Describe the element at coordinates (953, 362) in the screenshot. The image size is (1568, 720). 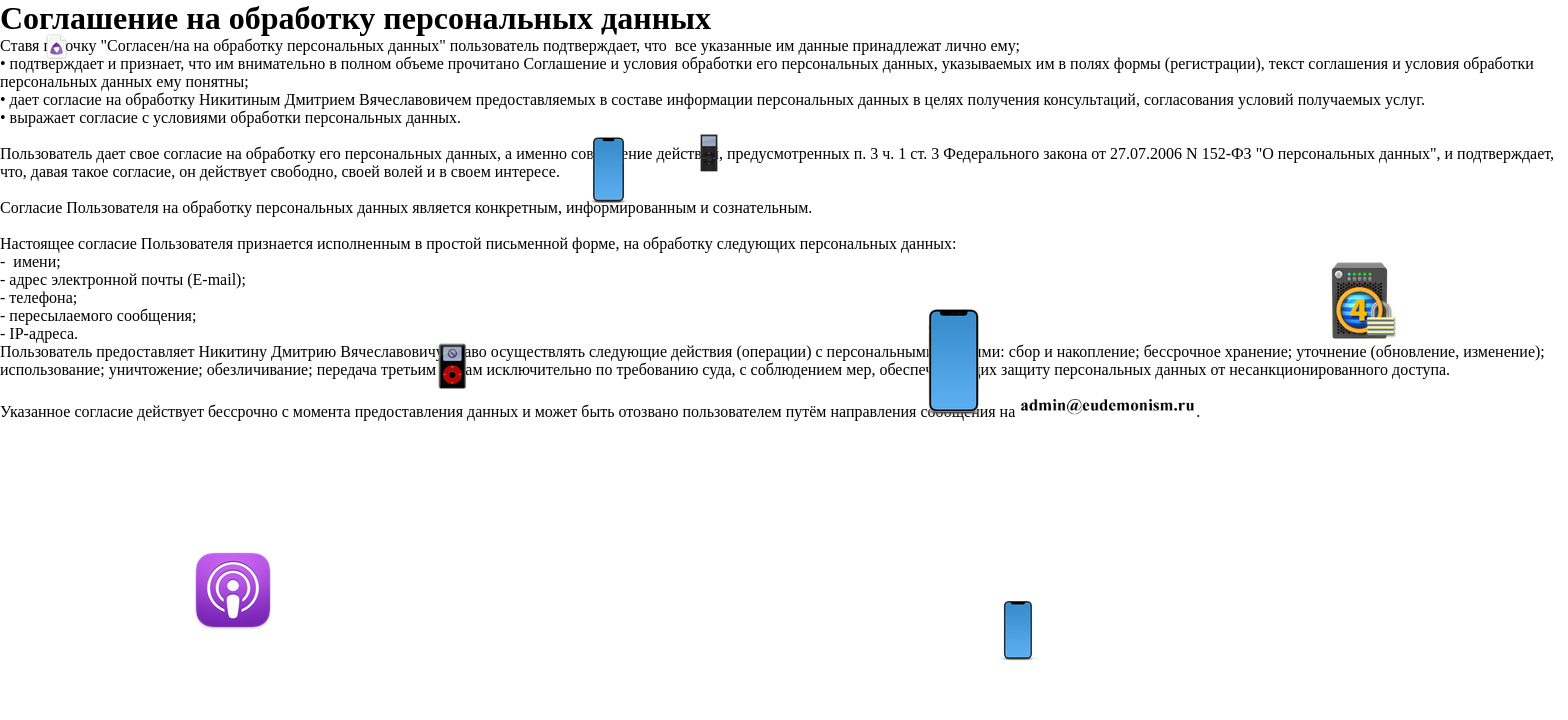
I see `iPhone 12 mini device icon` at that location.